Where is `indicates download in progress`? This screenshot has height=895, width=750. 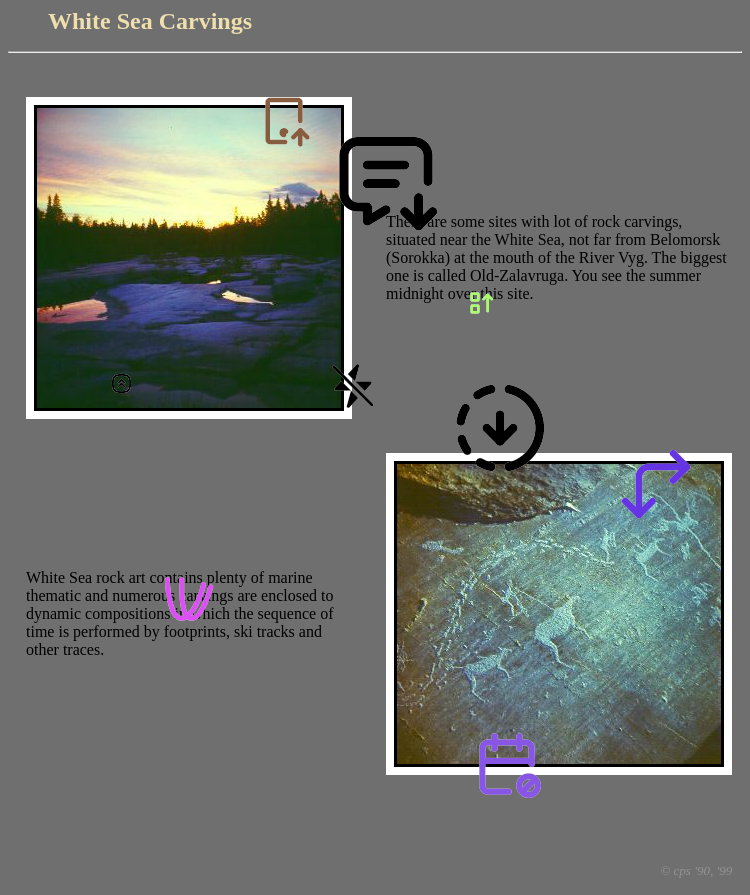 indicates download in progress is located at coordinates (500, 428).